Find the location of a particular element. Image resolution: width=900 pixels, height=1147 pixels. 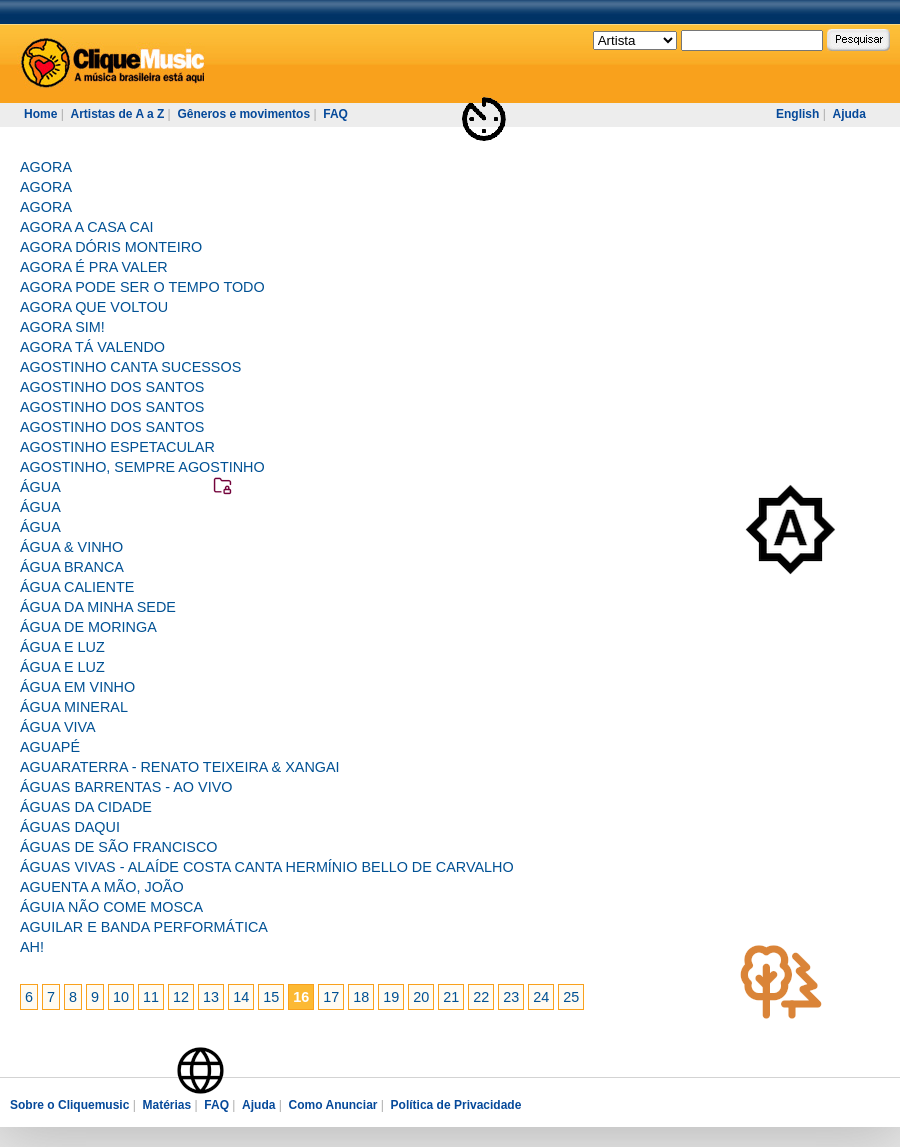

access a password-protected folder is located at coordinates (222, 485).